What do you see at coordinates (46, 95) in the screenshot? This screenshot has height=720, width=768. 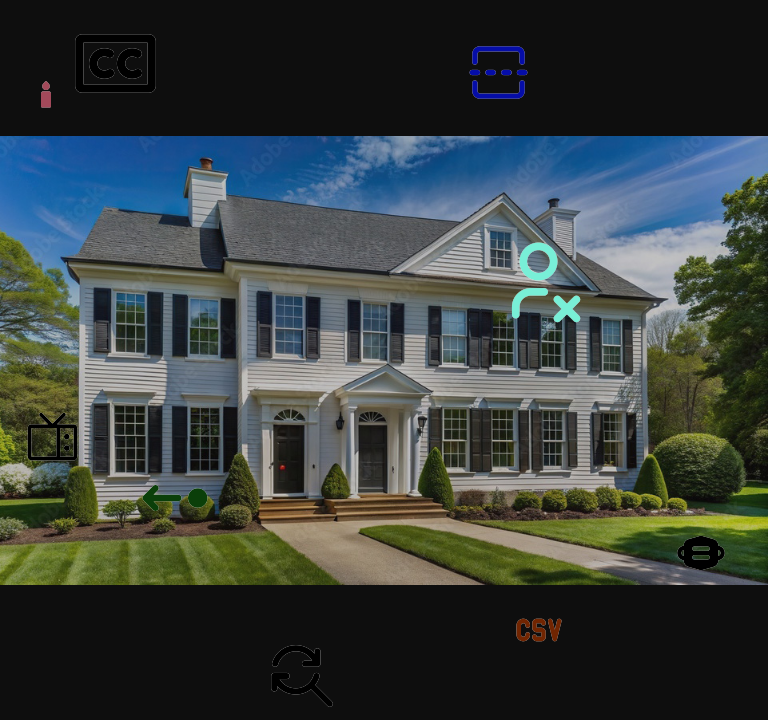 I see `access candle or ambient lighting mode` at bounding box center [46, 95].